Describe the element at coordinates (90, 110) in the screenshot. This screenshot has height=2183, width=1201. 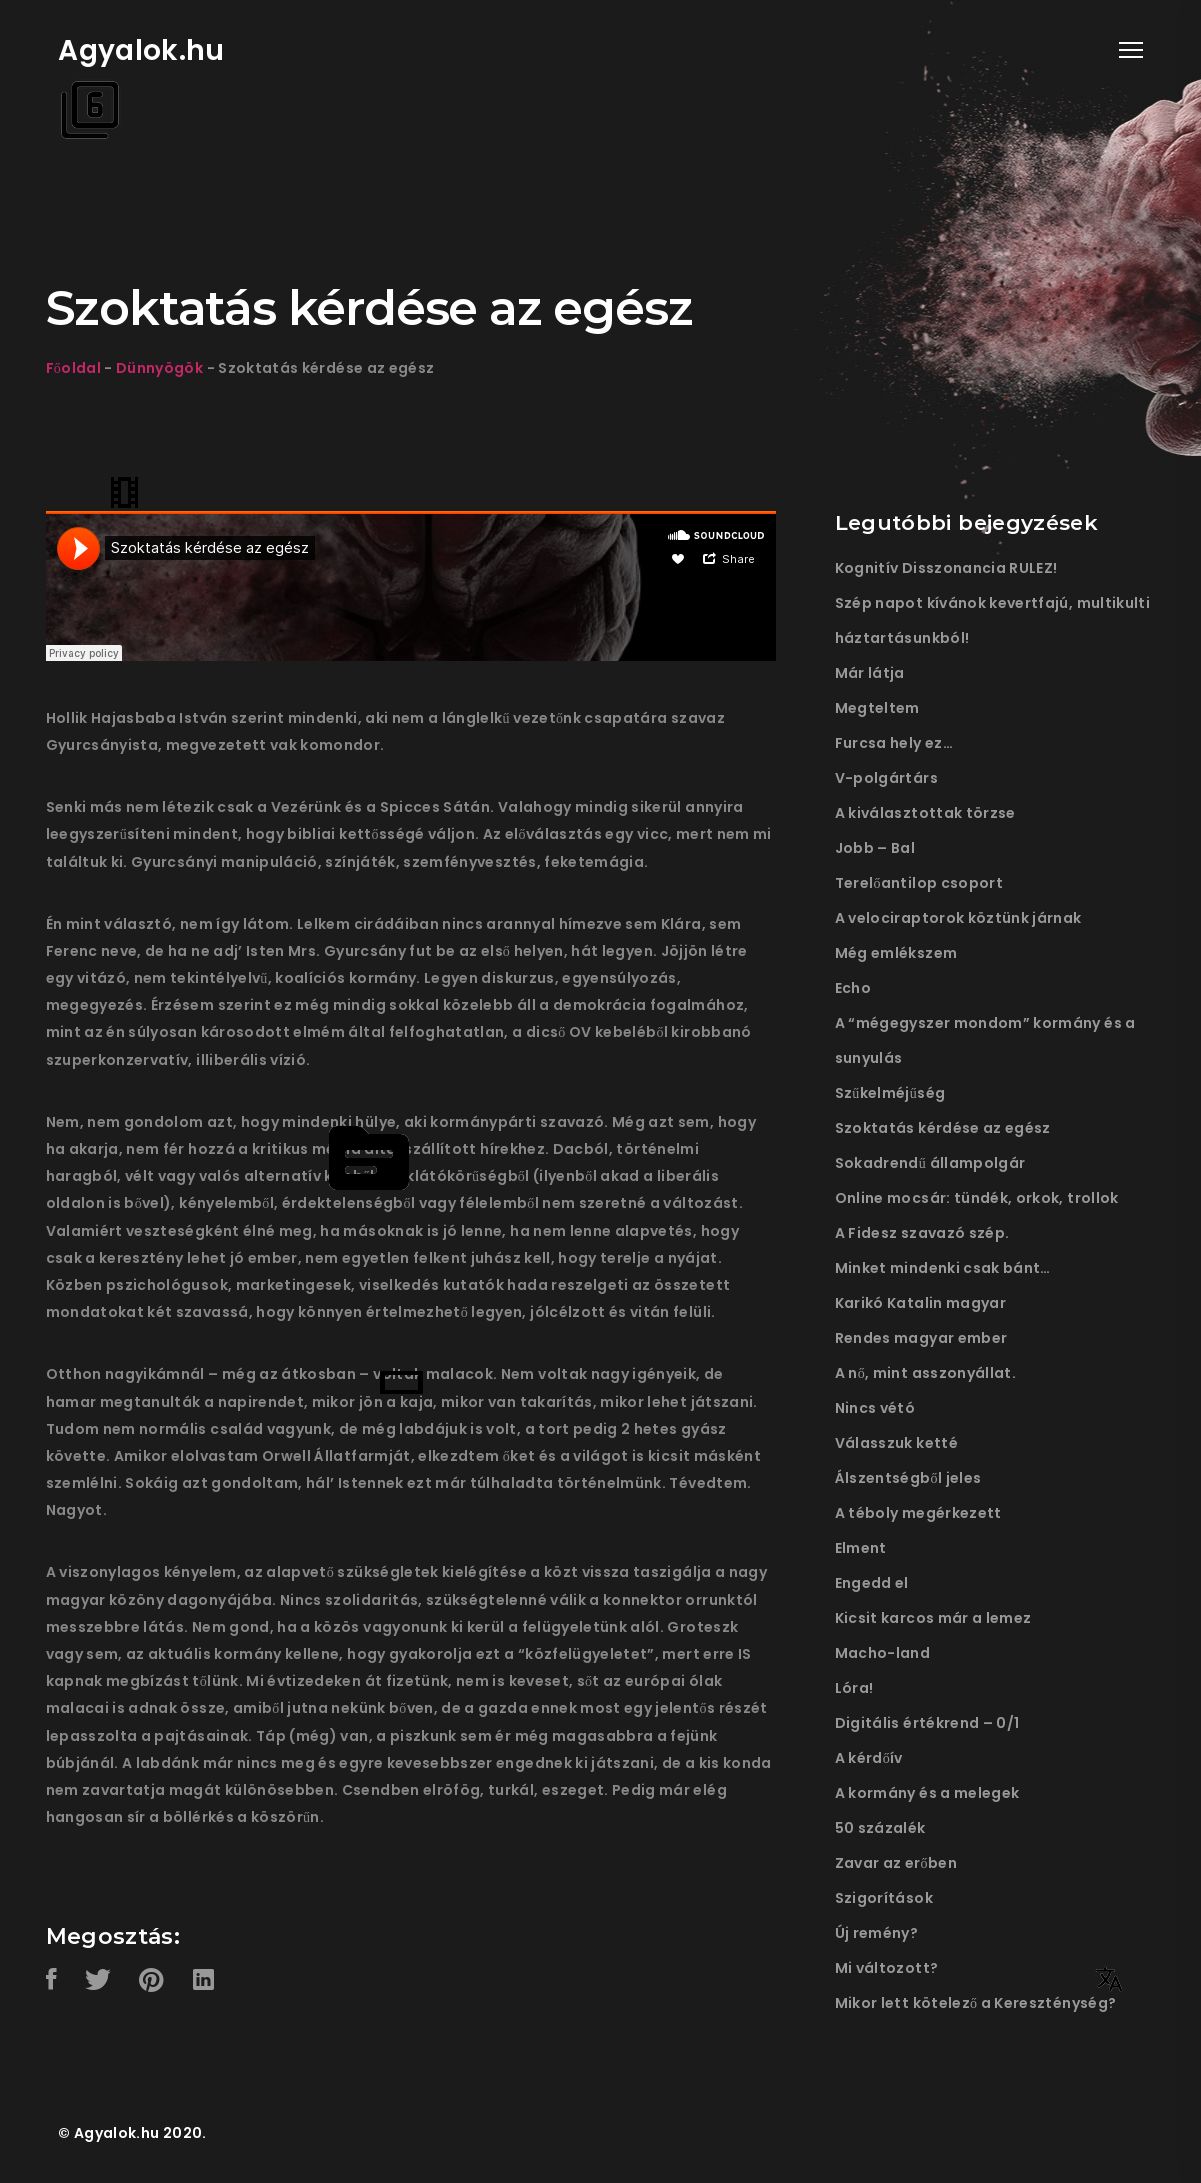
I see `indicates 6 items selected or filtered` at that location.